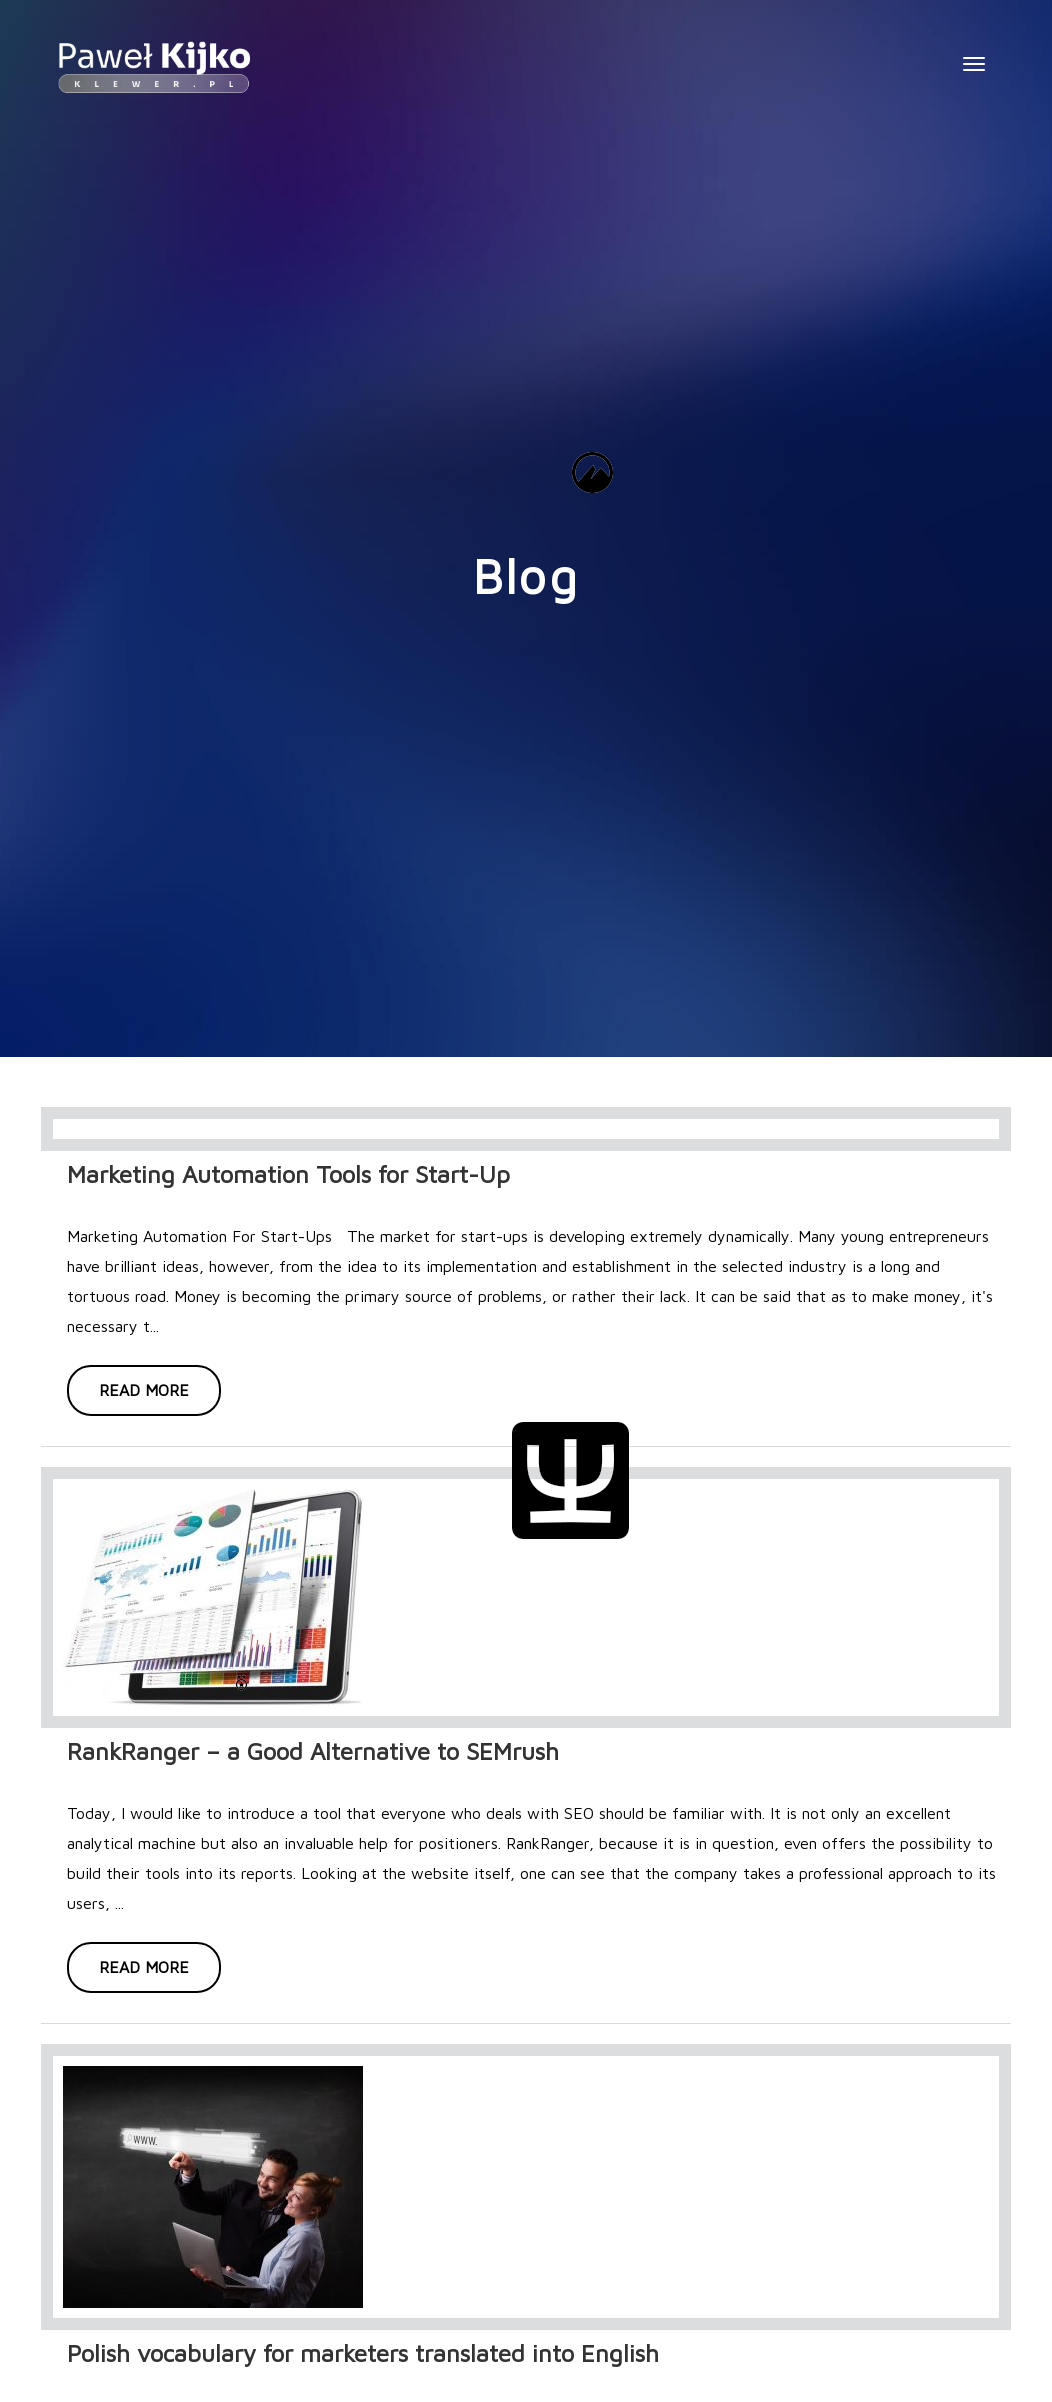  I want to click on view achievements or awards, so click(241, 1682).